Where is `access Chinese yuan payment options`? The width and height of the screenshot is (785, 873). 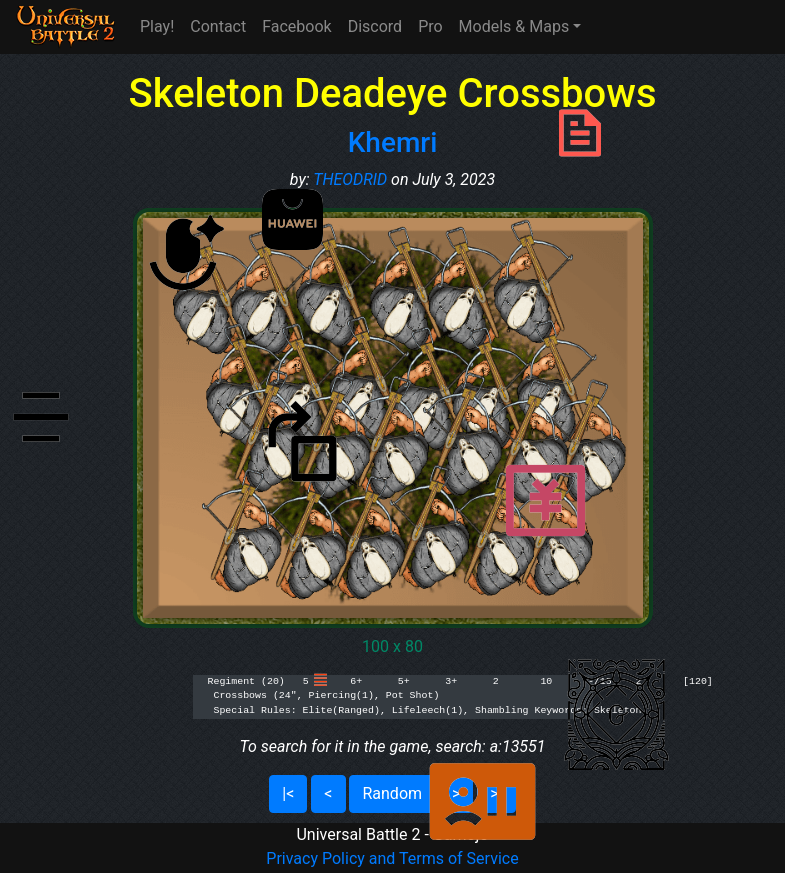 access Chinese yuan payment options is located at coordinates (545, 500).